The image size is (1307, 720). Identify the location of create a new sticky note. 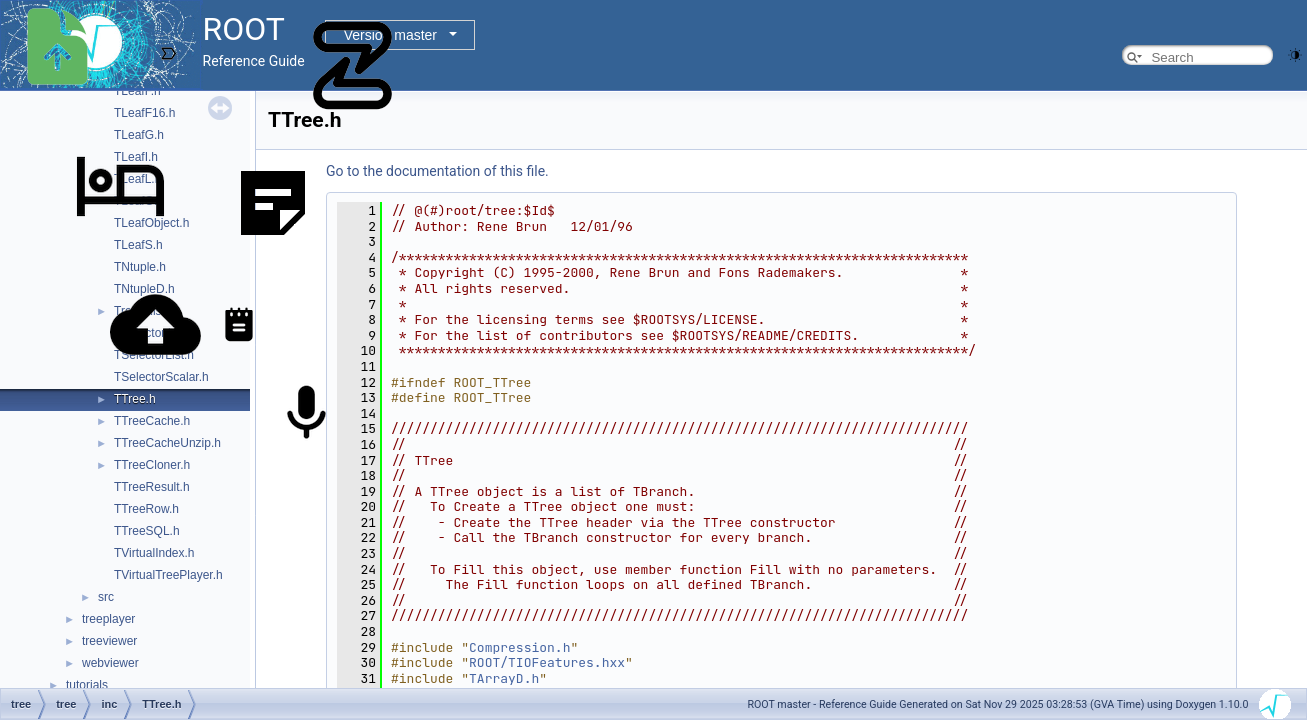
(273, 203).